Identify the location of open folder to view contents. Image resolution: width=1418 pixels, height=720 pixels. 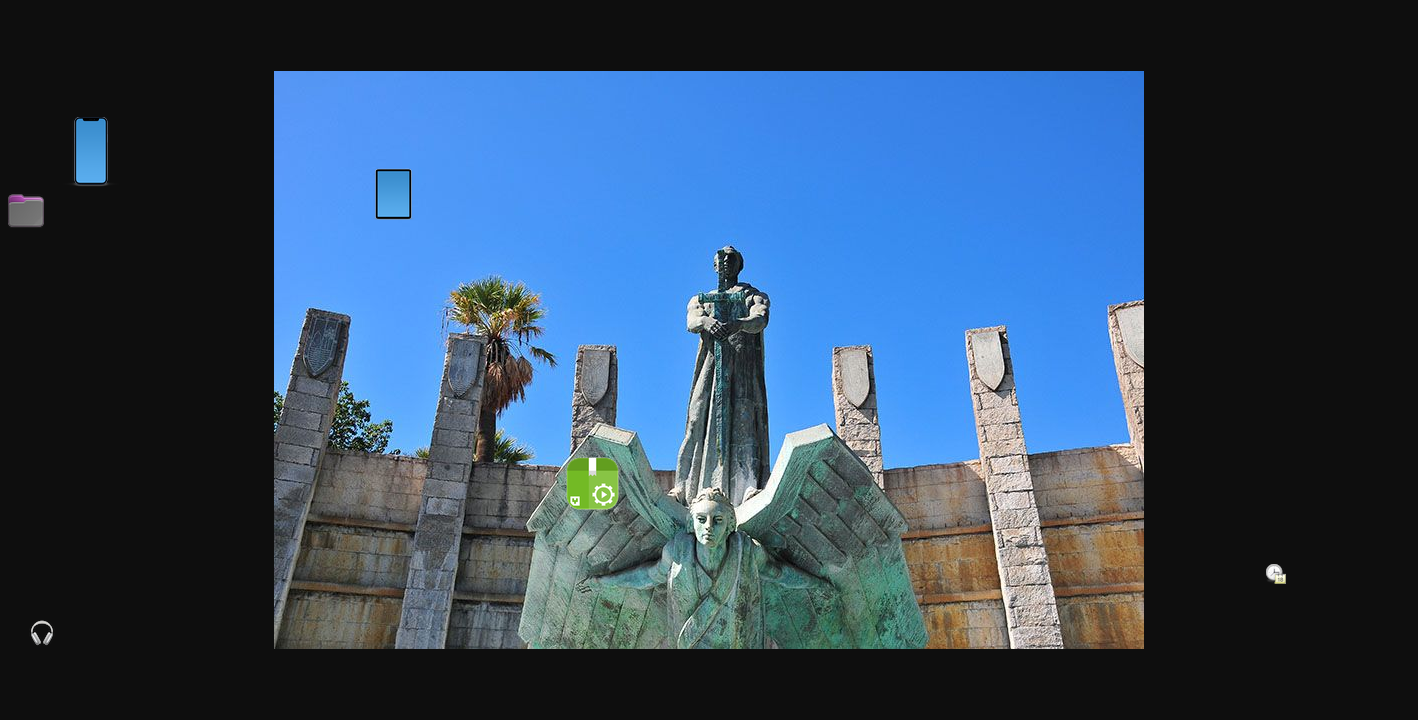
(26, 210).